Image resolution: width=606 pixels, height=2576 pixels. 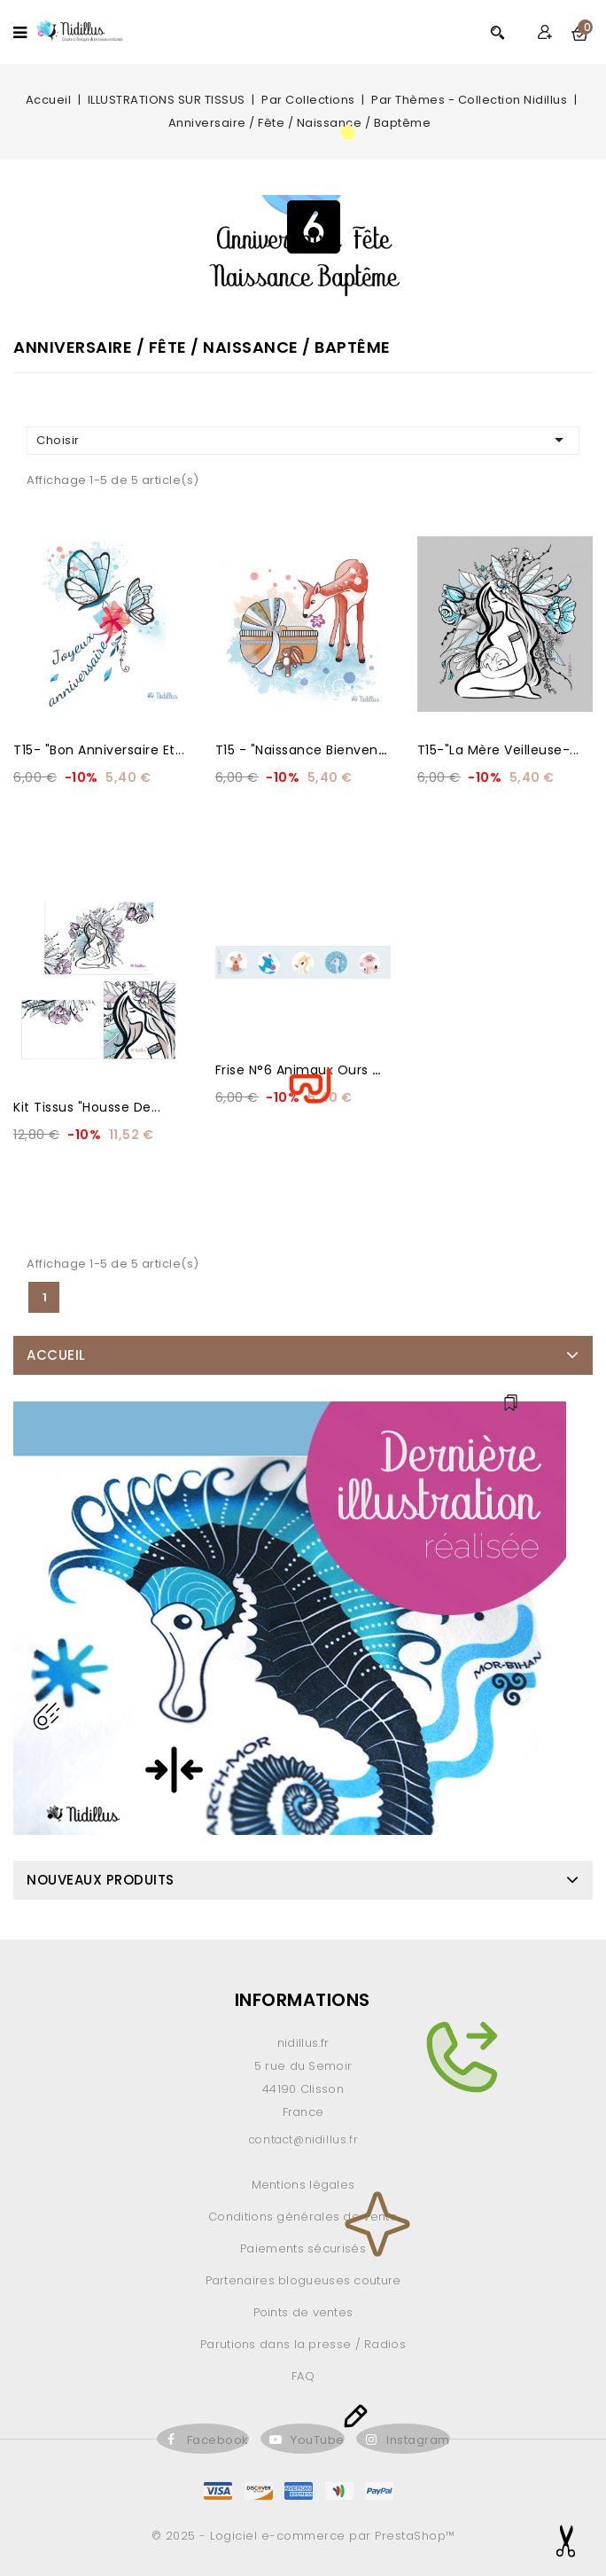 I want to click on indicates a pentagon shape or geometric element, so click(x=347, y=132).